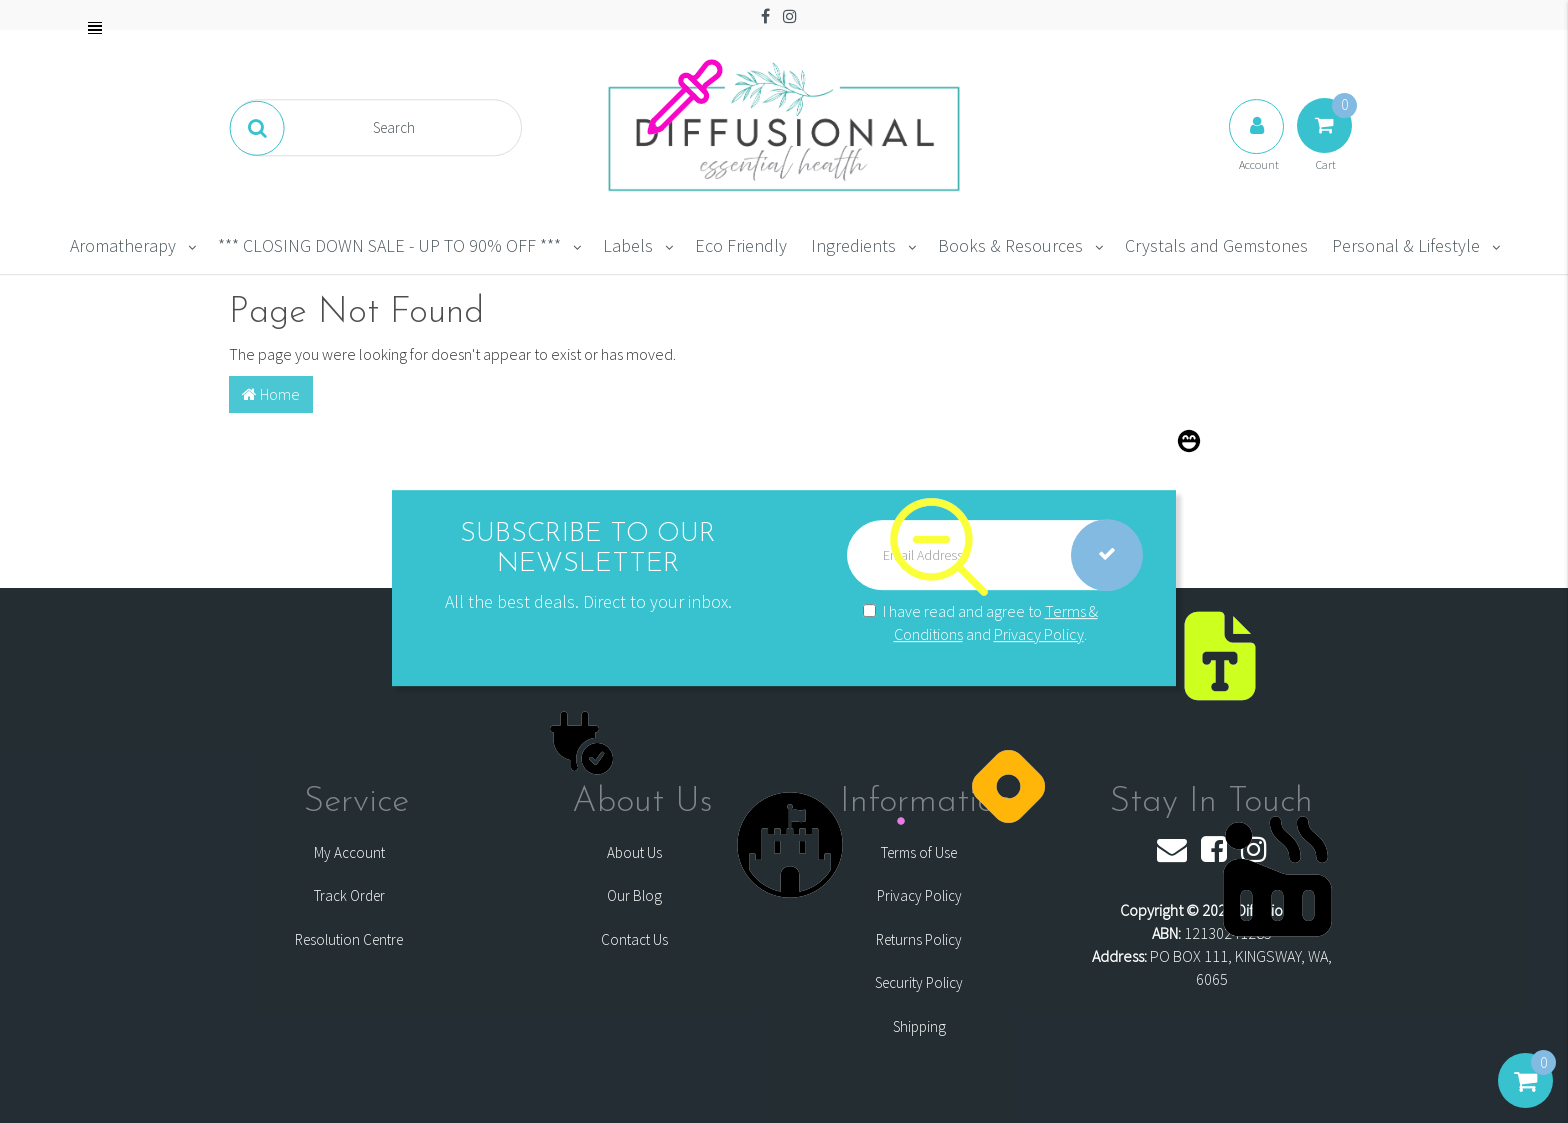 Image resolution: width=1568 pixels, height=1123 pixels. Describe the element at coordinates (790, 845) in the screenshot. I see `fort awesome brand logo` at that location.